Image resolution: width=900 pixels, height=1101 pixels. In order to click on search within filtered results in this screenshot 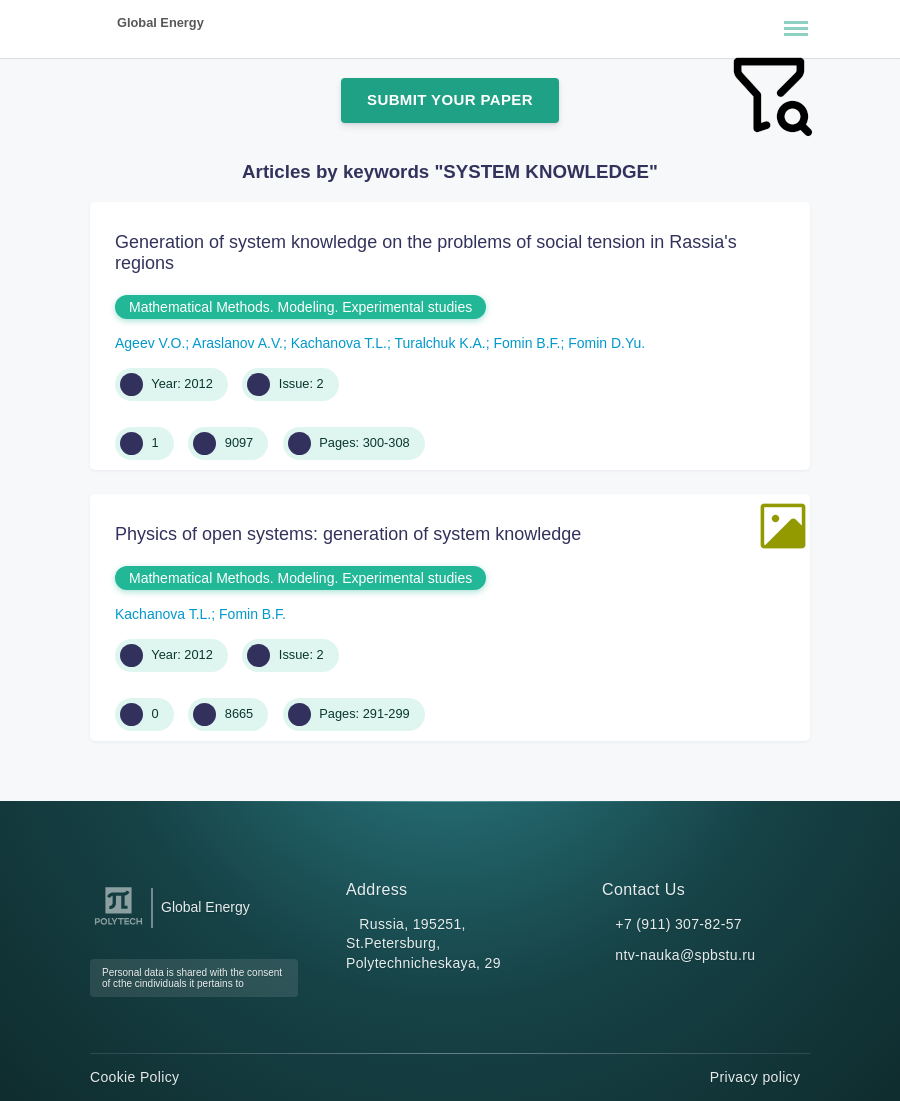, I will do `click(769, 93)`.